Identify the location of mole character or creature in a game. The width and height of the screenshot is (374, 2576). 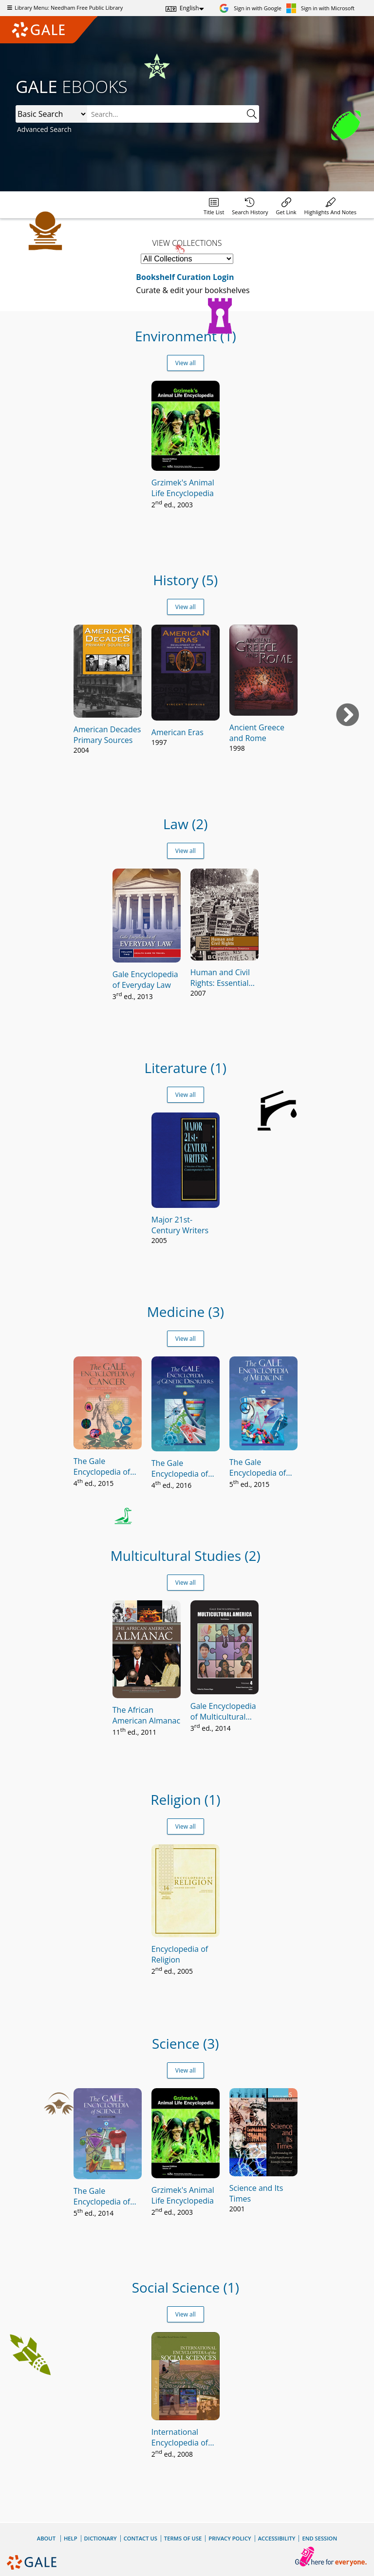
(59, 2102).